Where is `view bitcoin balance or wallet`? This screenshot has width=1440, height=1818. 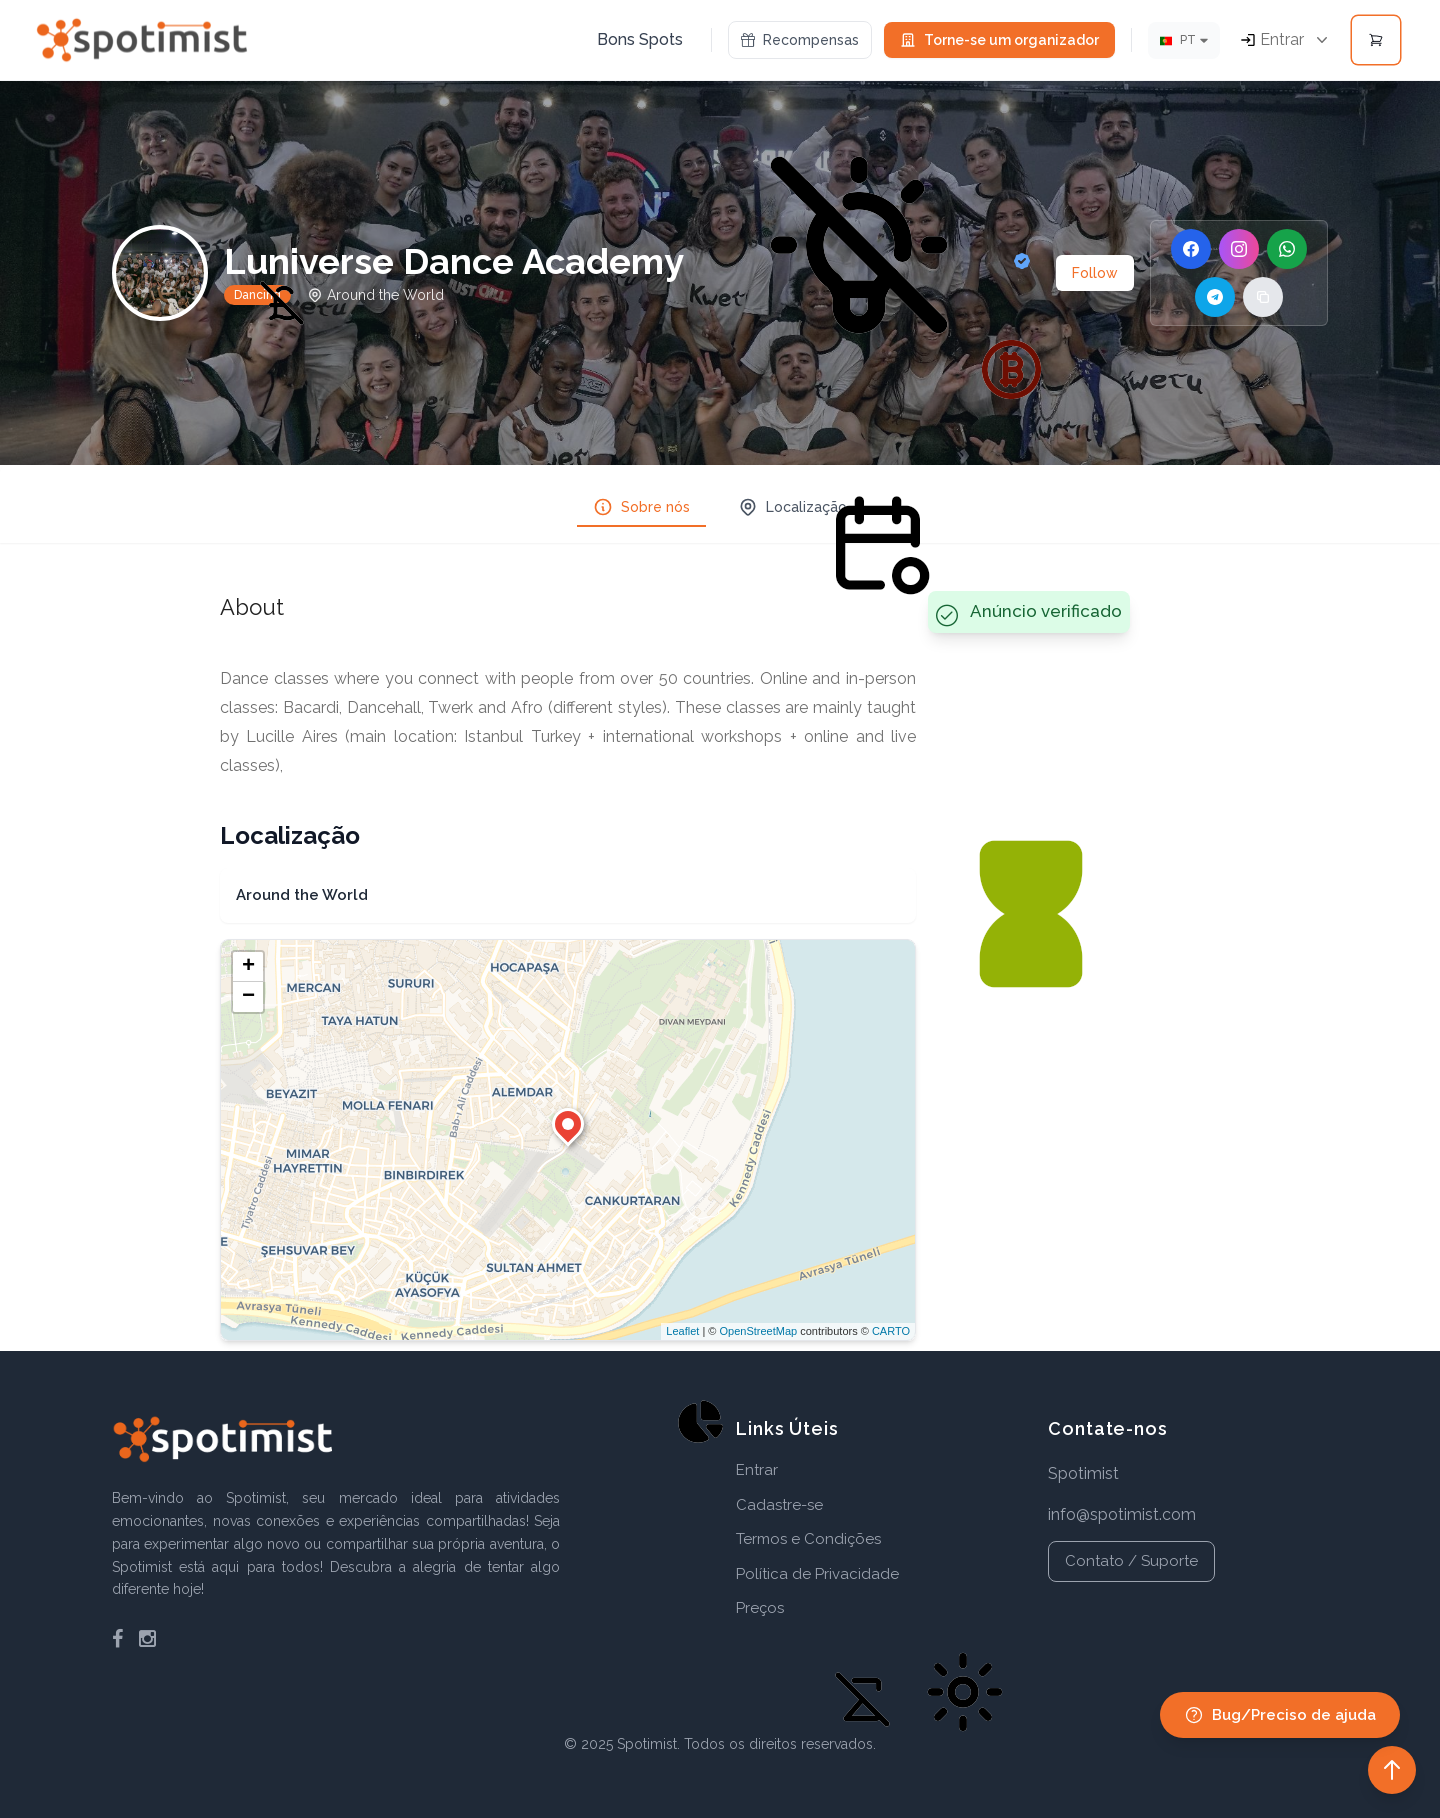
view bitcoin balance or wallet is located at coordinates (1011, 369).